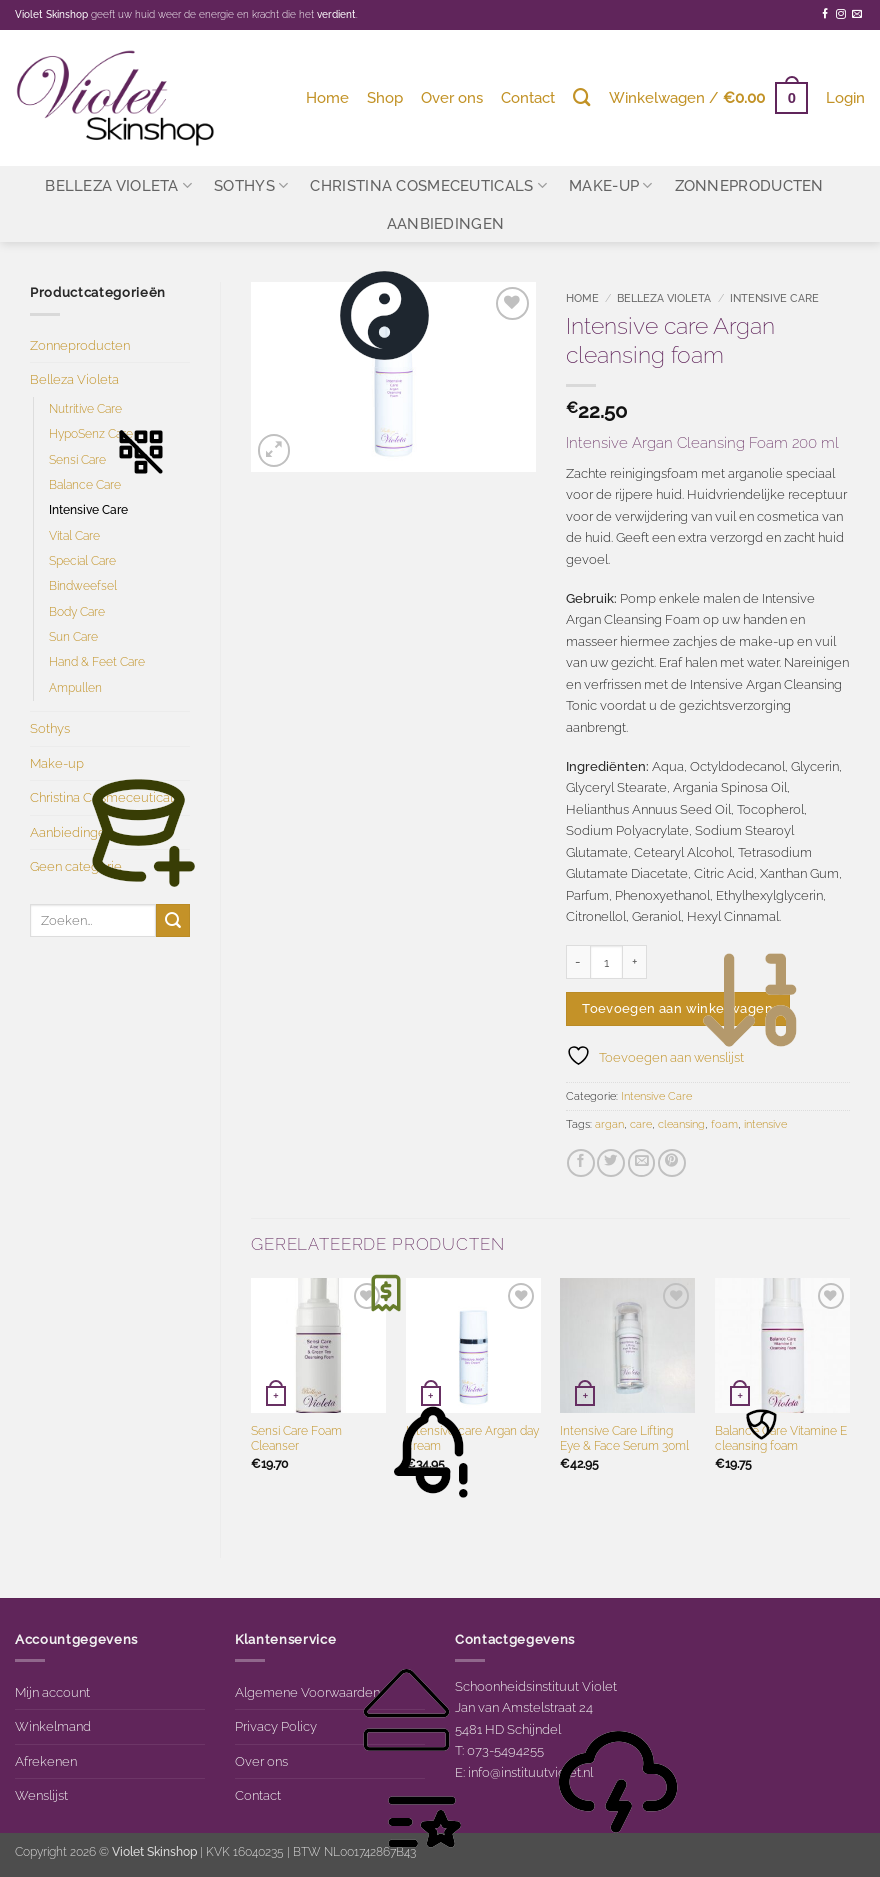 The width and height of the screenshot is (880, 1877). What do you see at coordinates (384, 315) in the screenshot?
I see `toggle between light and dark mode` at bounding box center [384, 315].